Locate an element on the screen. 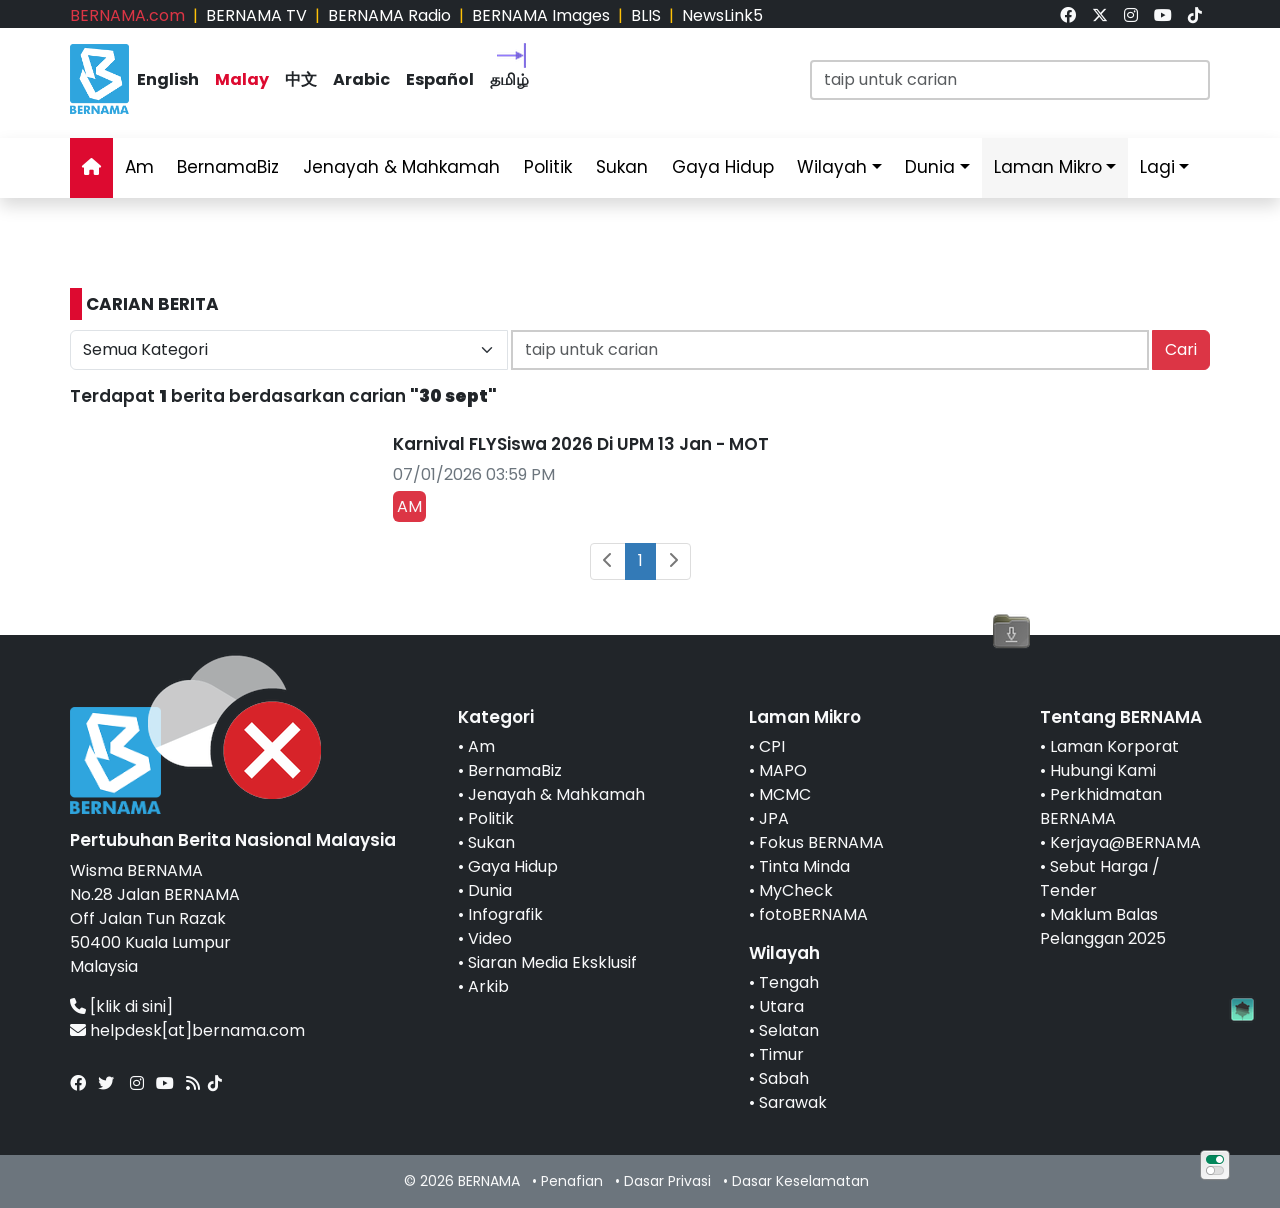 This screenshot has height=1208, width=1280. launch gnome mines game is located at coordinates (1242, 1009).